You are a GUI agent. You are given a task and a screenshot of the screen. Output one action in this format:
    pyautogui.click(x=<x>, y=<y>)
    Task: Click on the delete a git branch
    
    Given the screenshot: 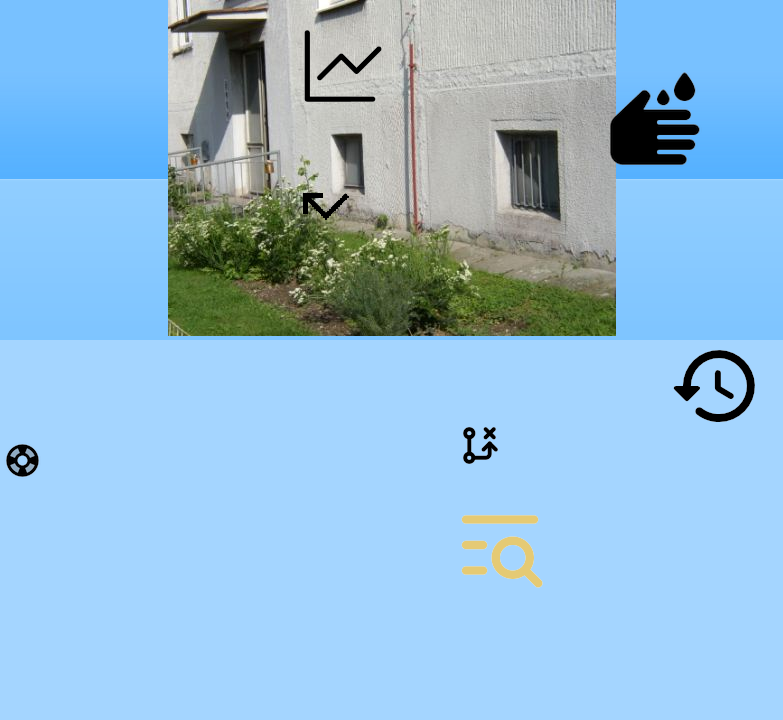 What is the action you would take?
    pyautogui.click(x=479, y=445)
    